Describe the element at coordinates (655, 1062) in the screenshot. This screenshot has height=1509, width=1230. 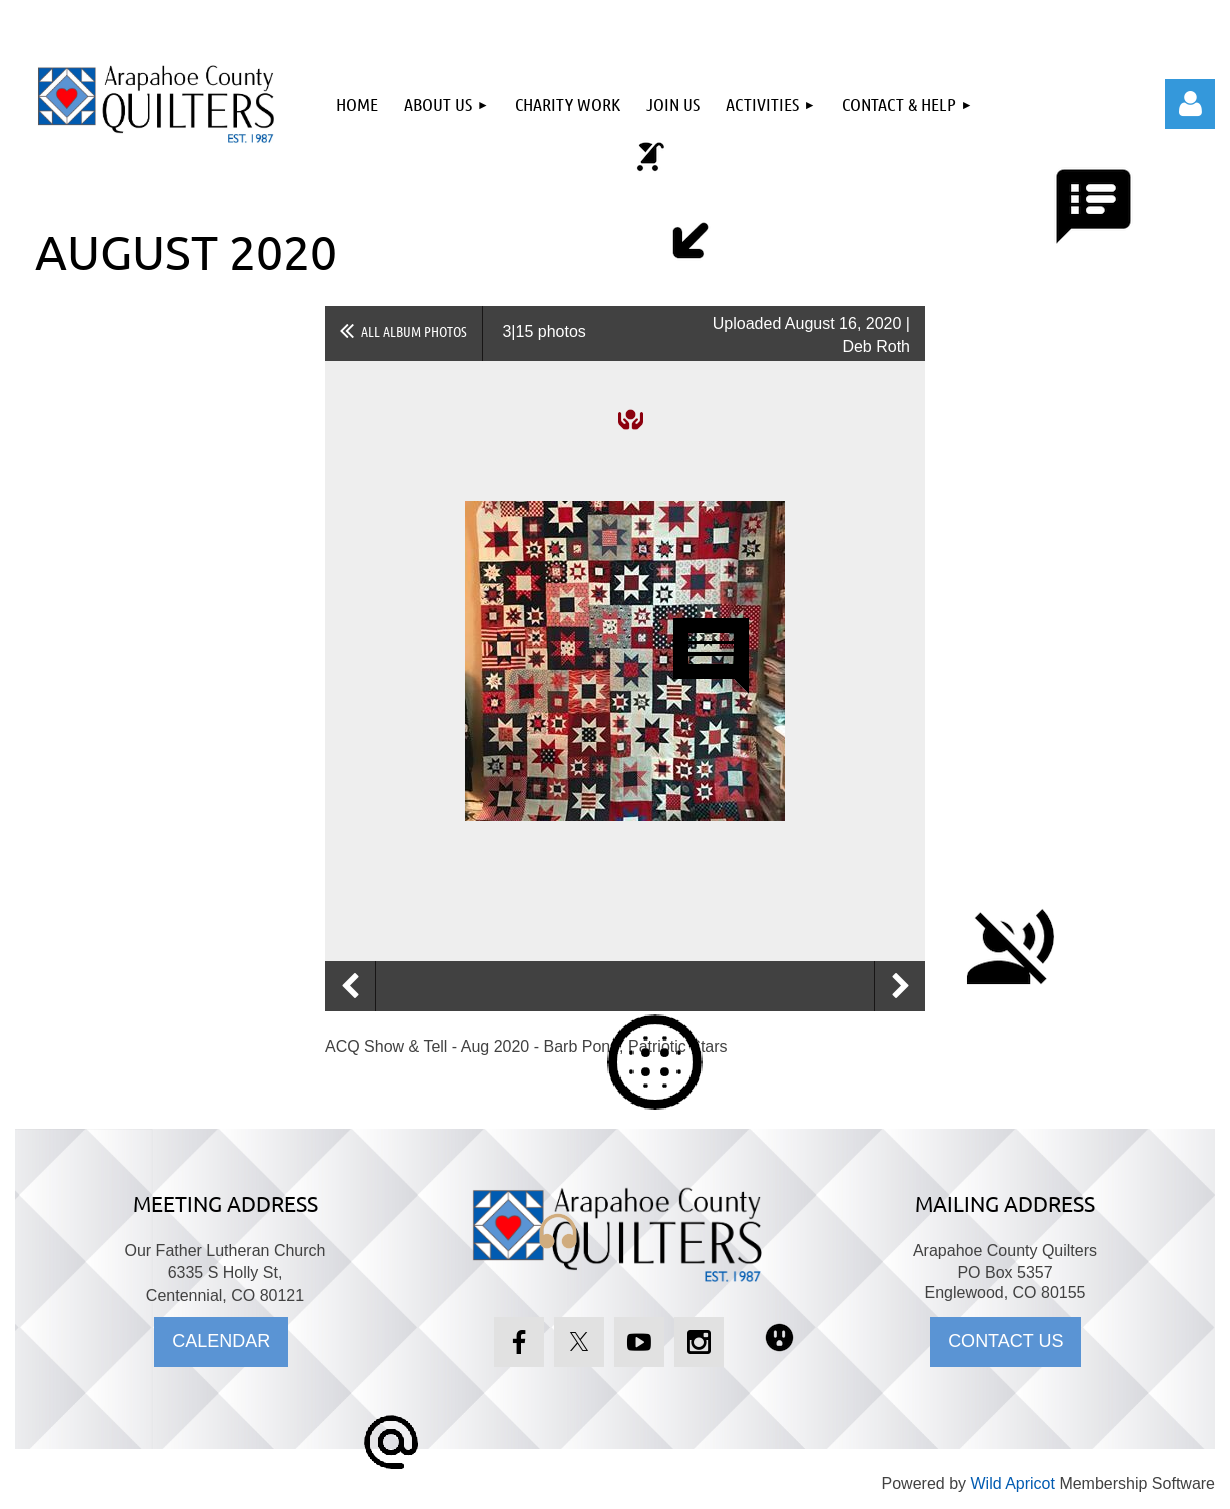
I see `apply circular blur effect to image` at that location.